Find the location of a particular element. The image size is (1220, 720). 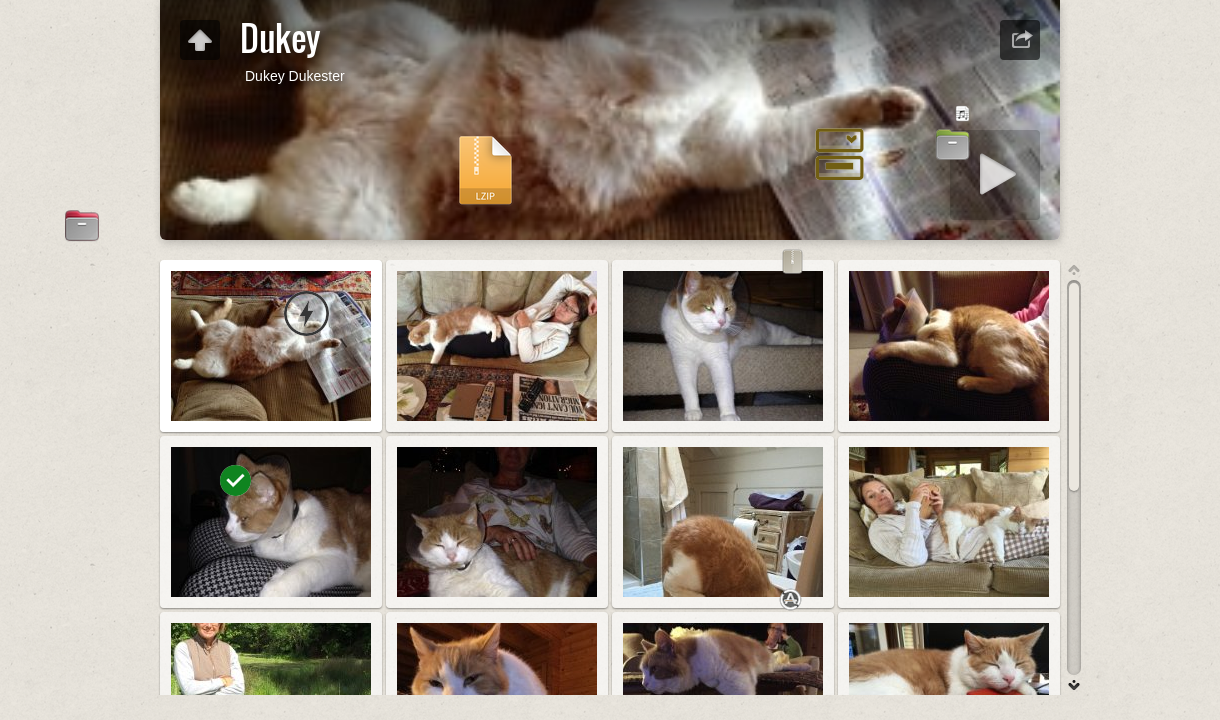

gtk widget factory demo application is located at coordinates (839, 152).